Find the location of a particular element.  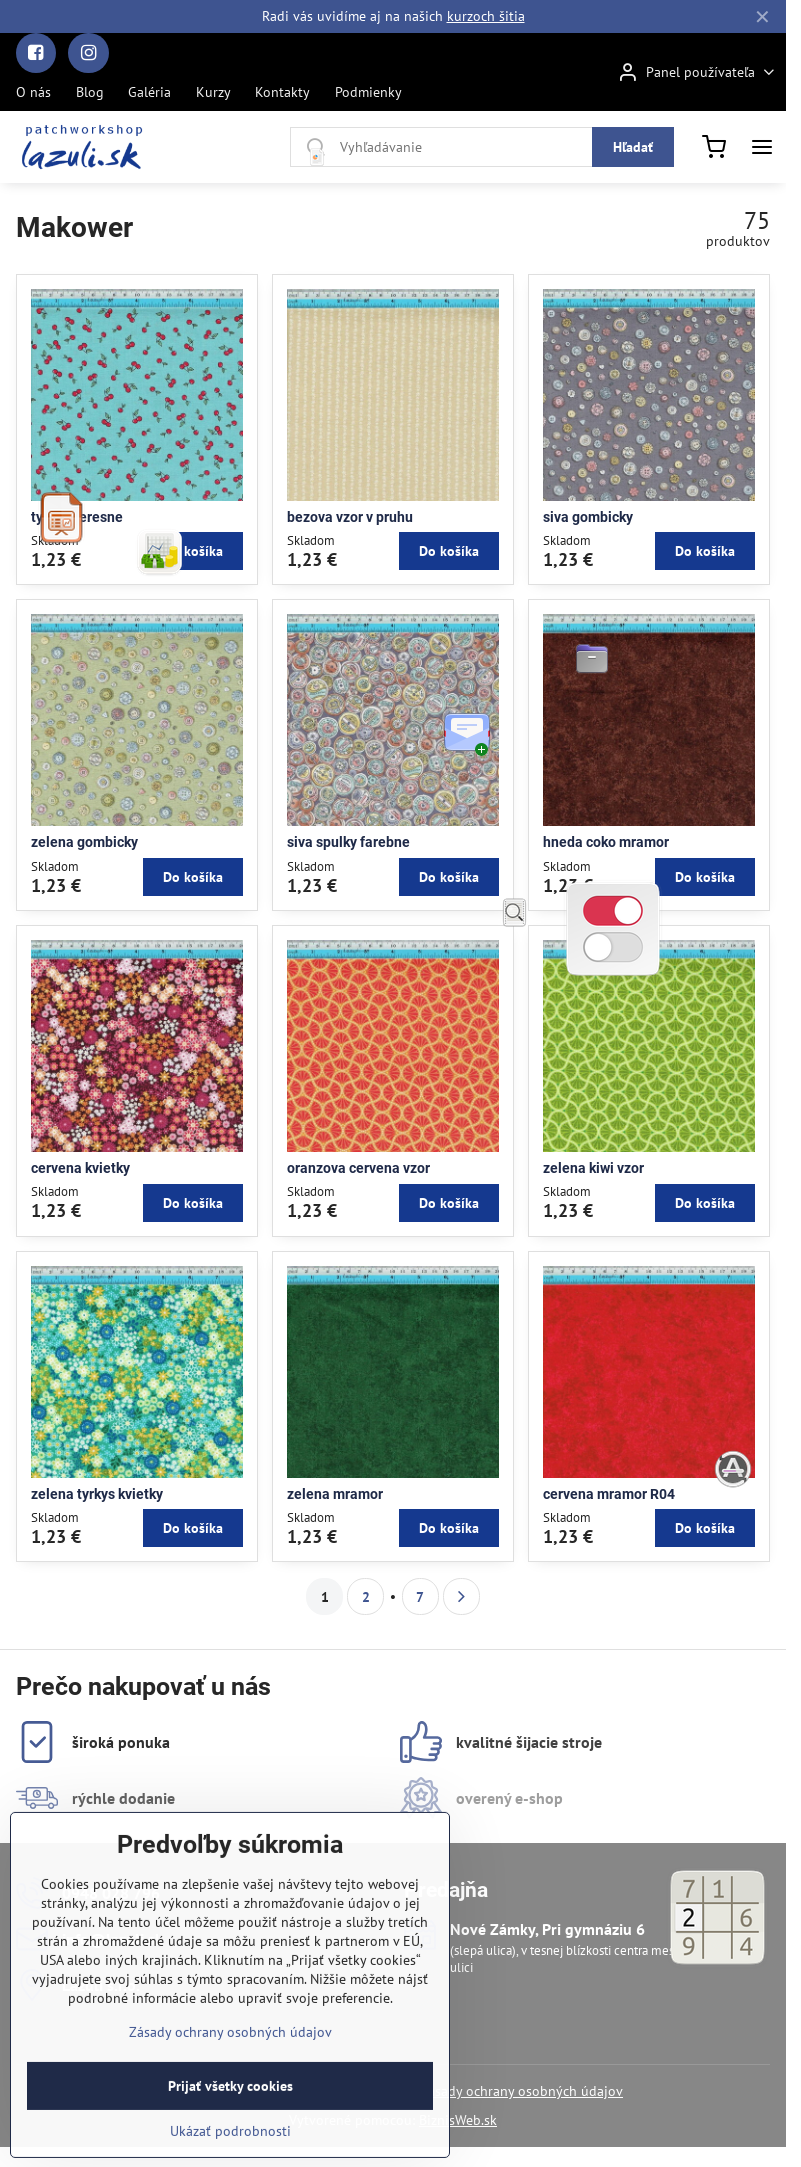

open gnucash personal finance application is located at coordinates (159, 551).